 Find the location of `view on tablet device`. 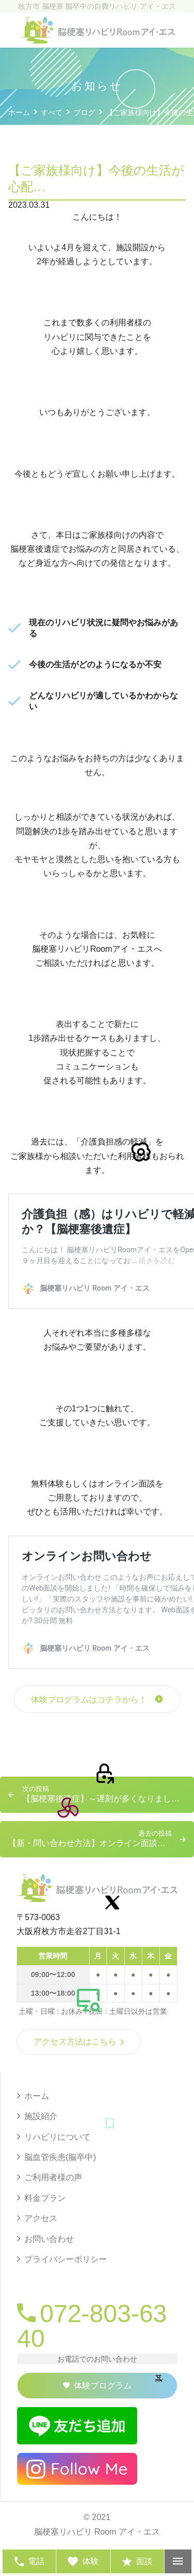

view on tablet device is located at coordinates (110, 2123).